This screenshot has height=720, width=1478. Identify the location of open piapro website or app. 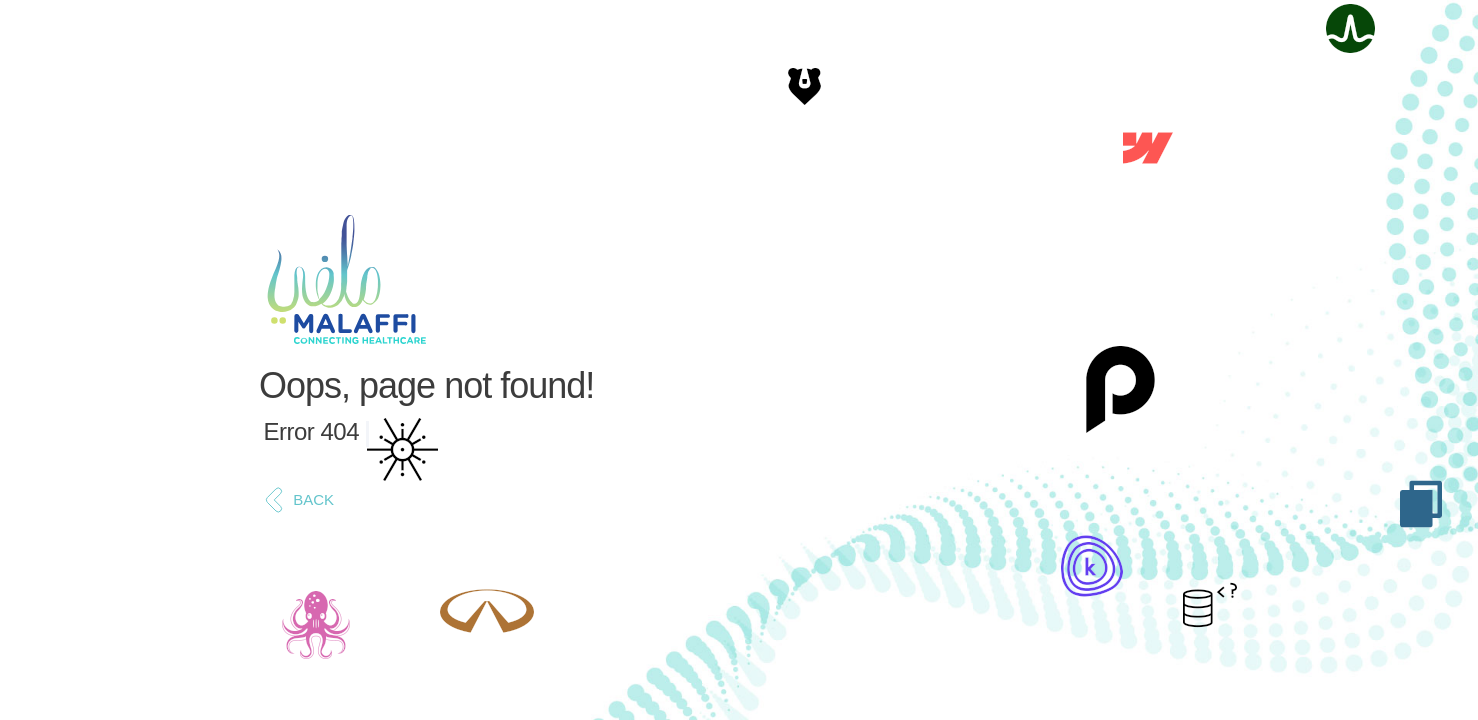
(1120, 389).